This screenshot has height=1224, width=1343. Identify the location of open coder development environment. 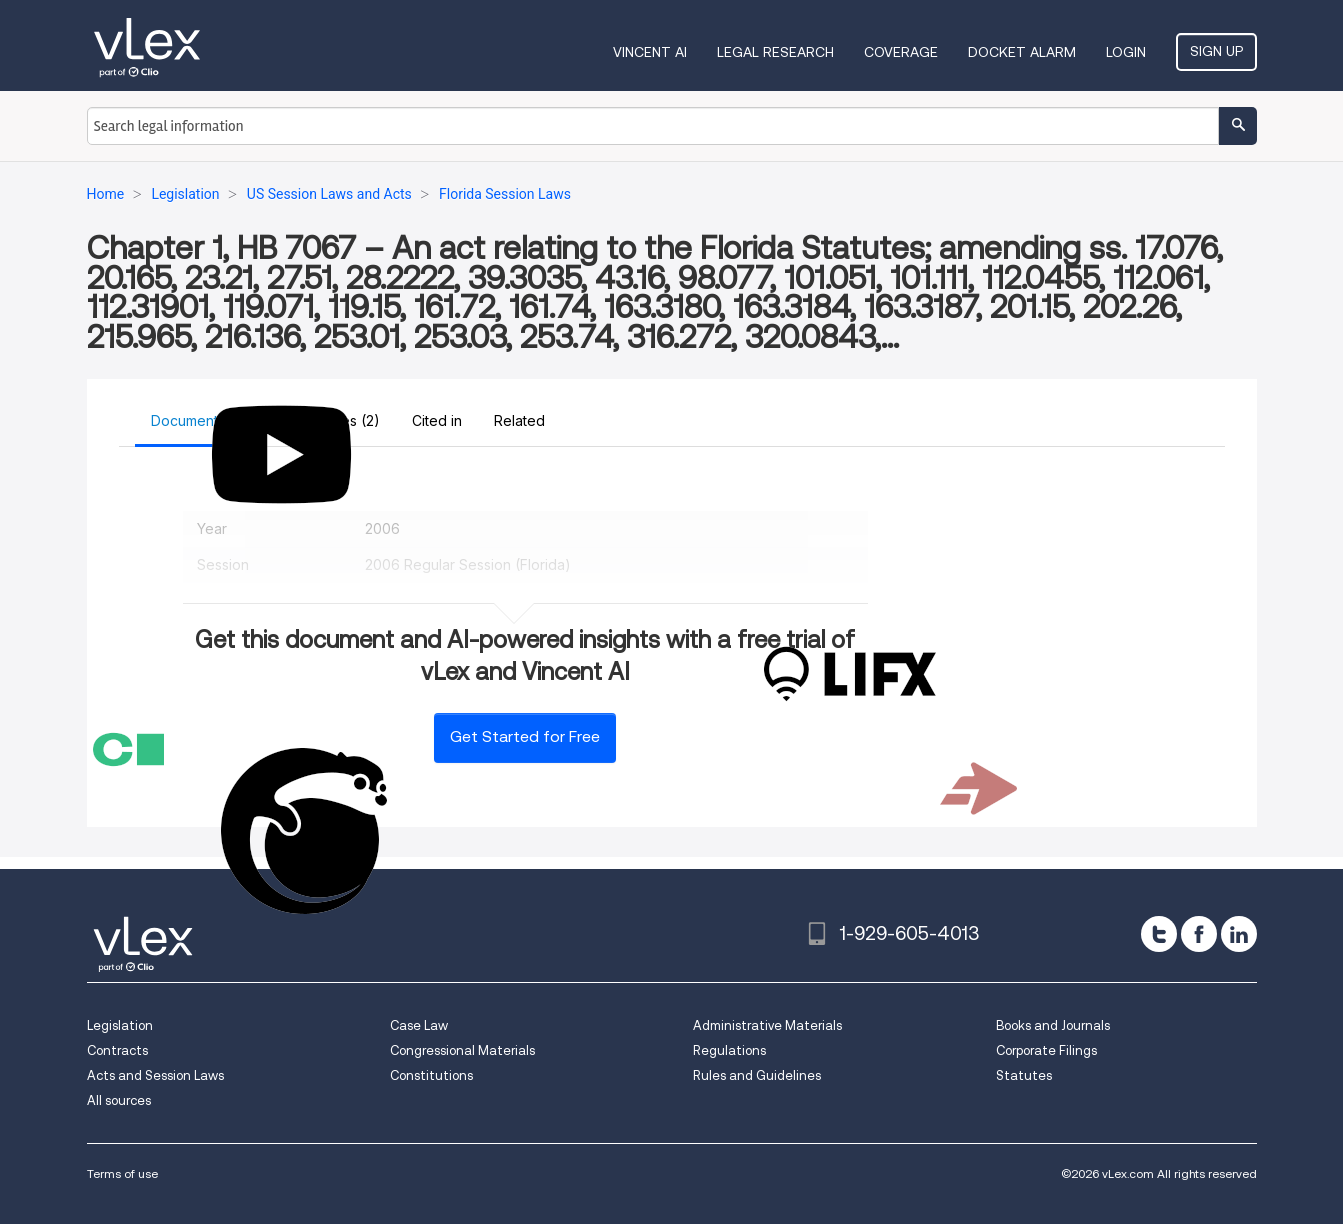
(128, 749).